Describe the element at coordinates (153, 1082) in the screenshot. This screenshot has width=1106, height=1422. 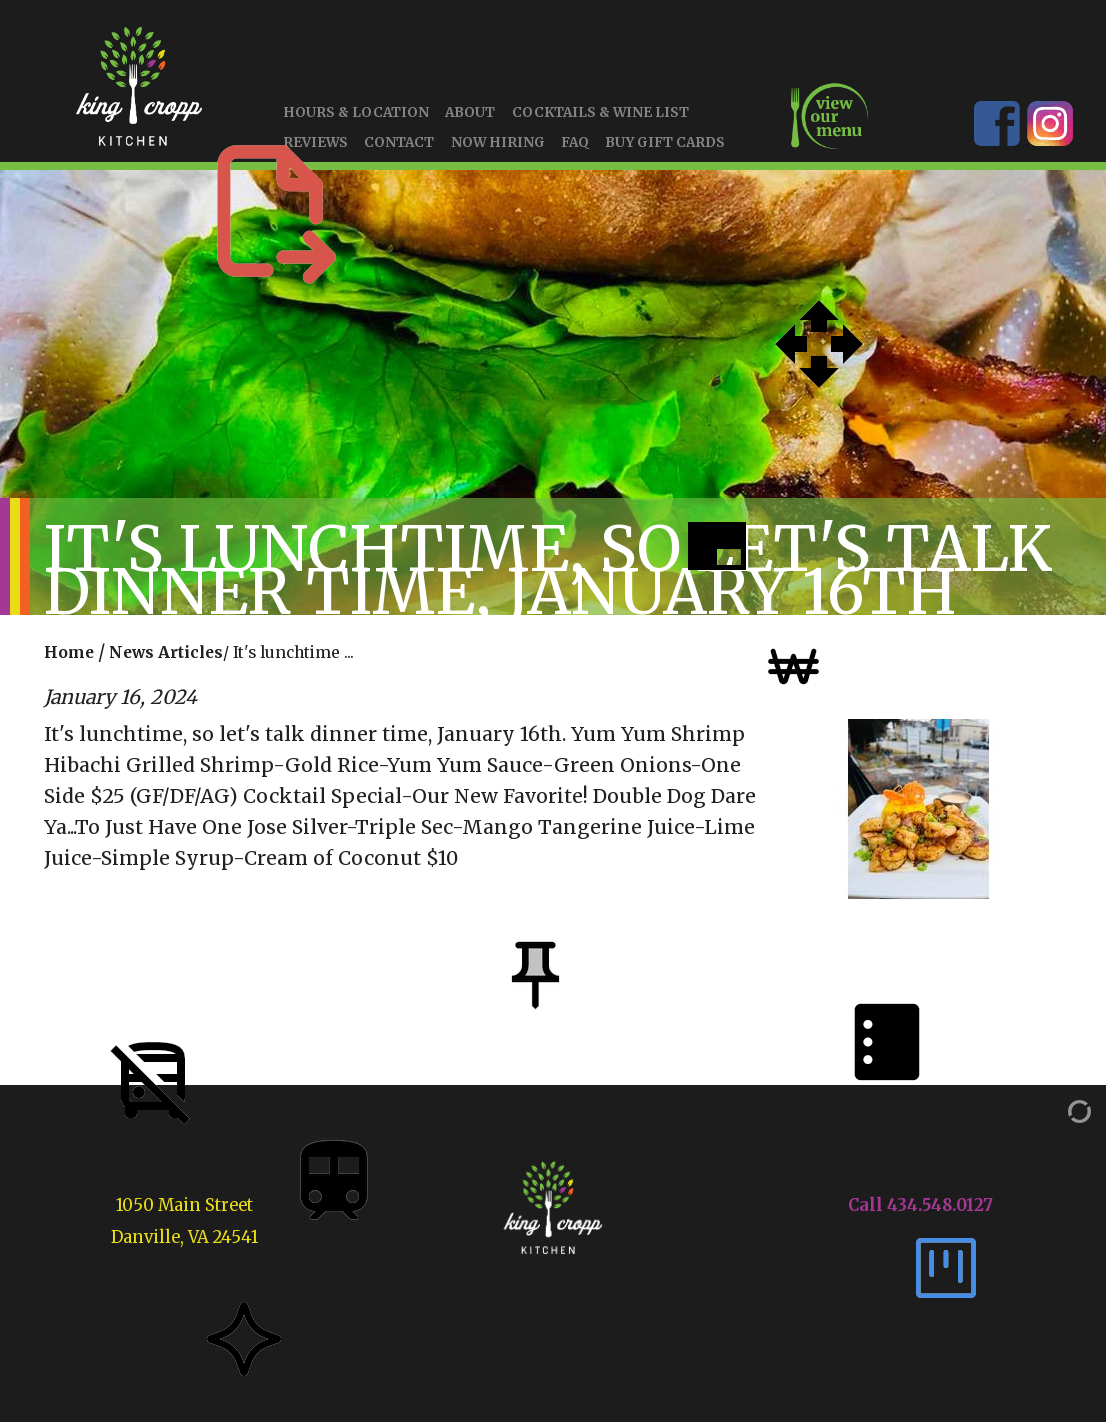
I see `no transfer available at this stop` at that location.